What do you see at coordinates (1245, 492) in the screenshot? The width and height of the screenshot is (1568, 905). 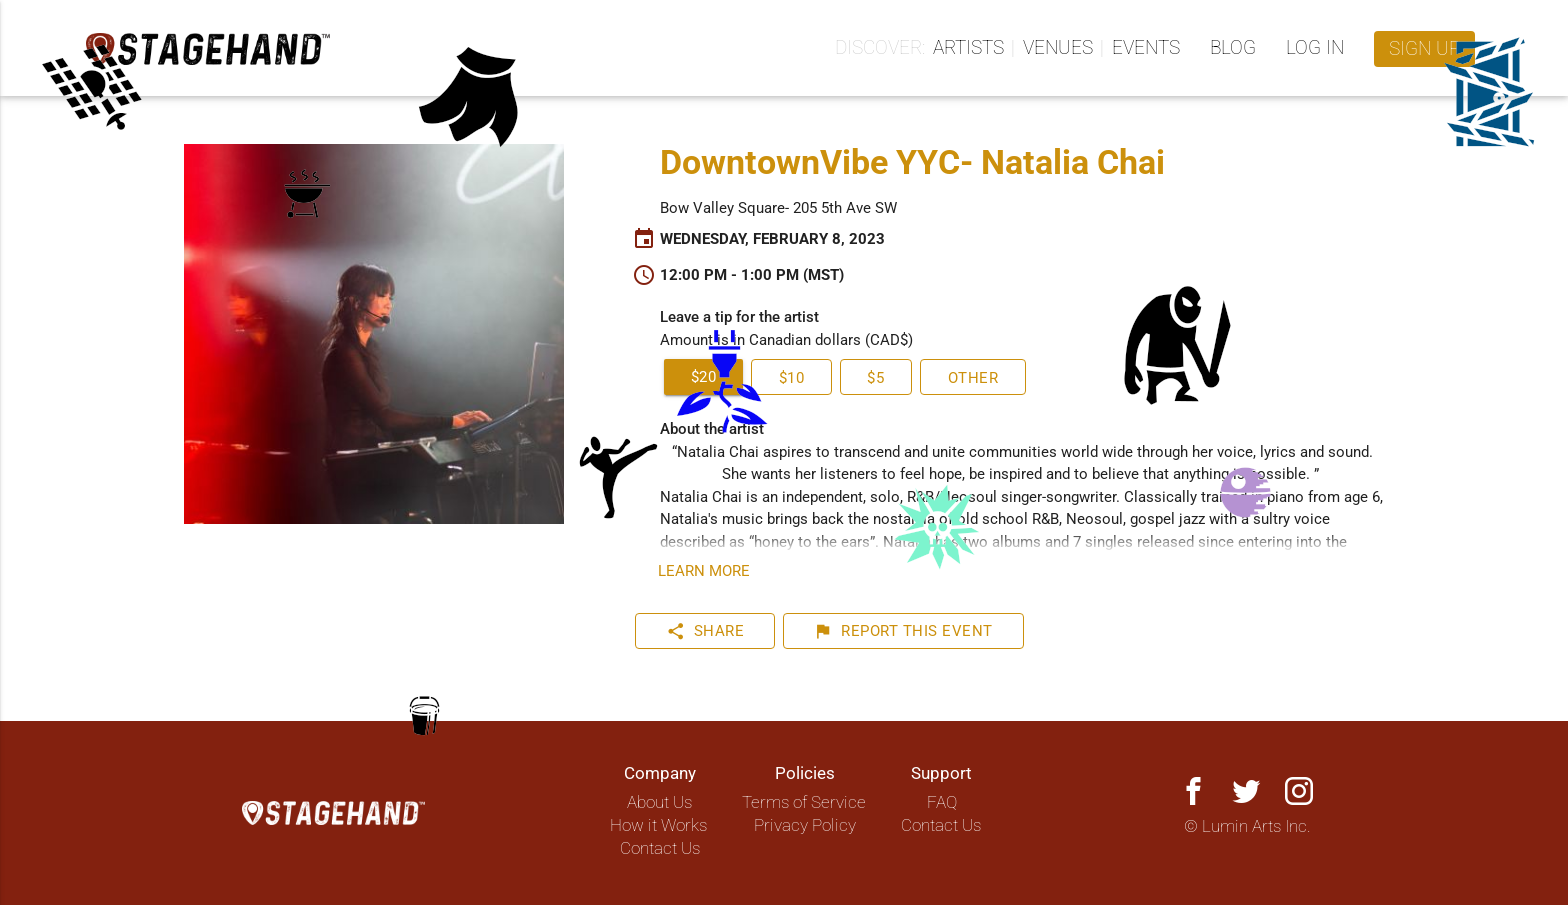 I see `Death Star icon from Star Wars franchise` at bounding box center [1245, 492].